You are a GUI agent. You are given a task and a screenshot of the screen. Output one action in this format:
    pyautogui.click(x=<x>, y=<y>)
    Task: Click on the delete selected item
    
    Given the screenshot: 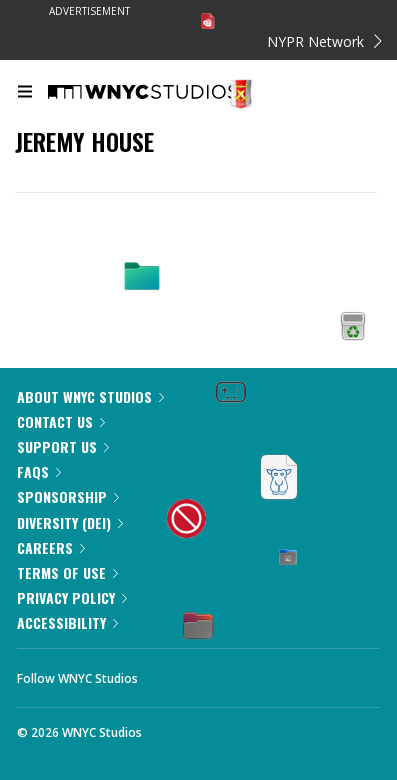 What is the action you would take?
    pyautogui.click(x=186, y=518)
    